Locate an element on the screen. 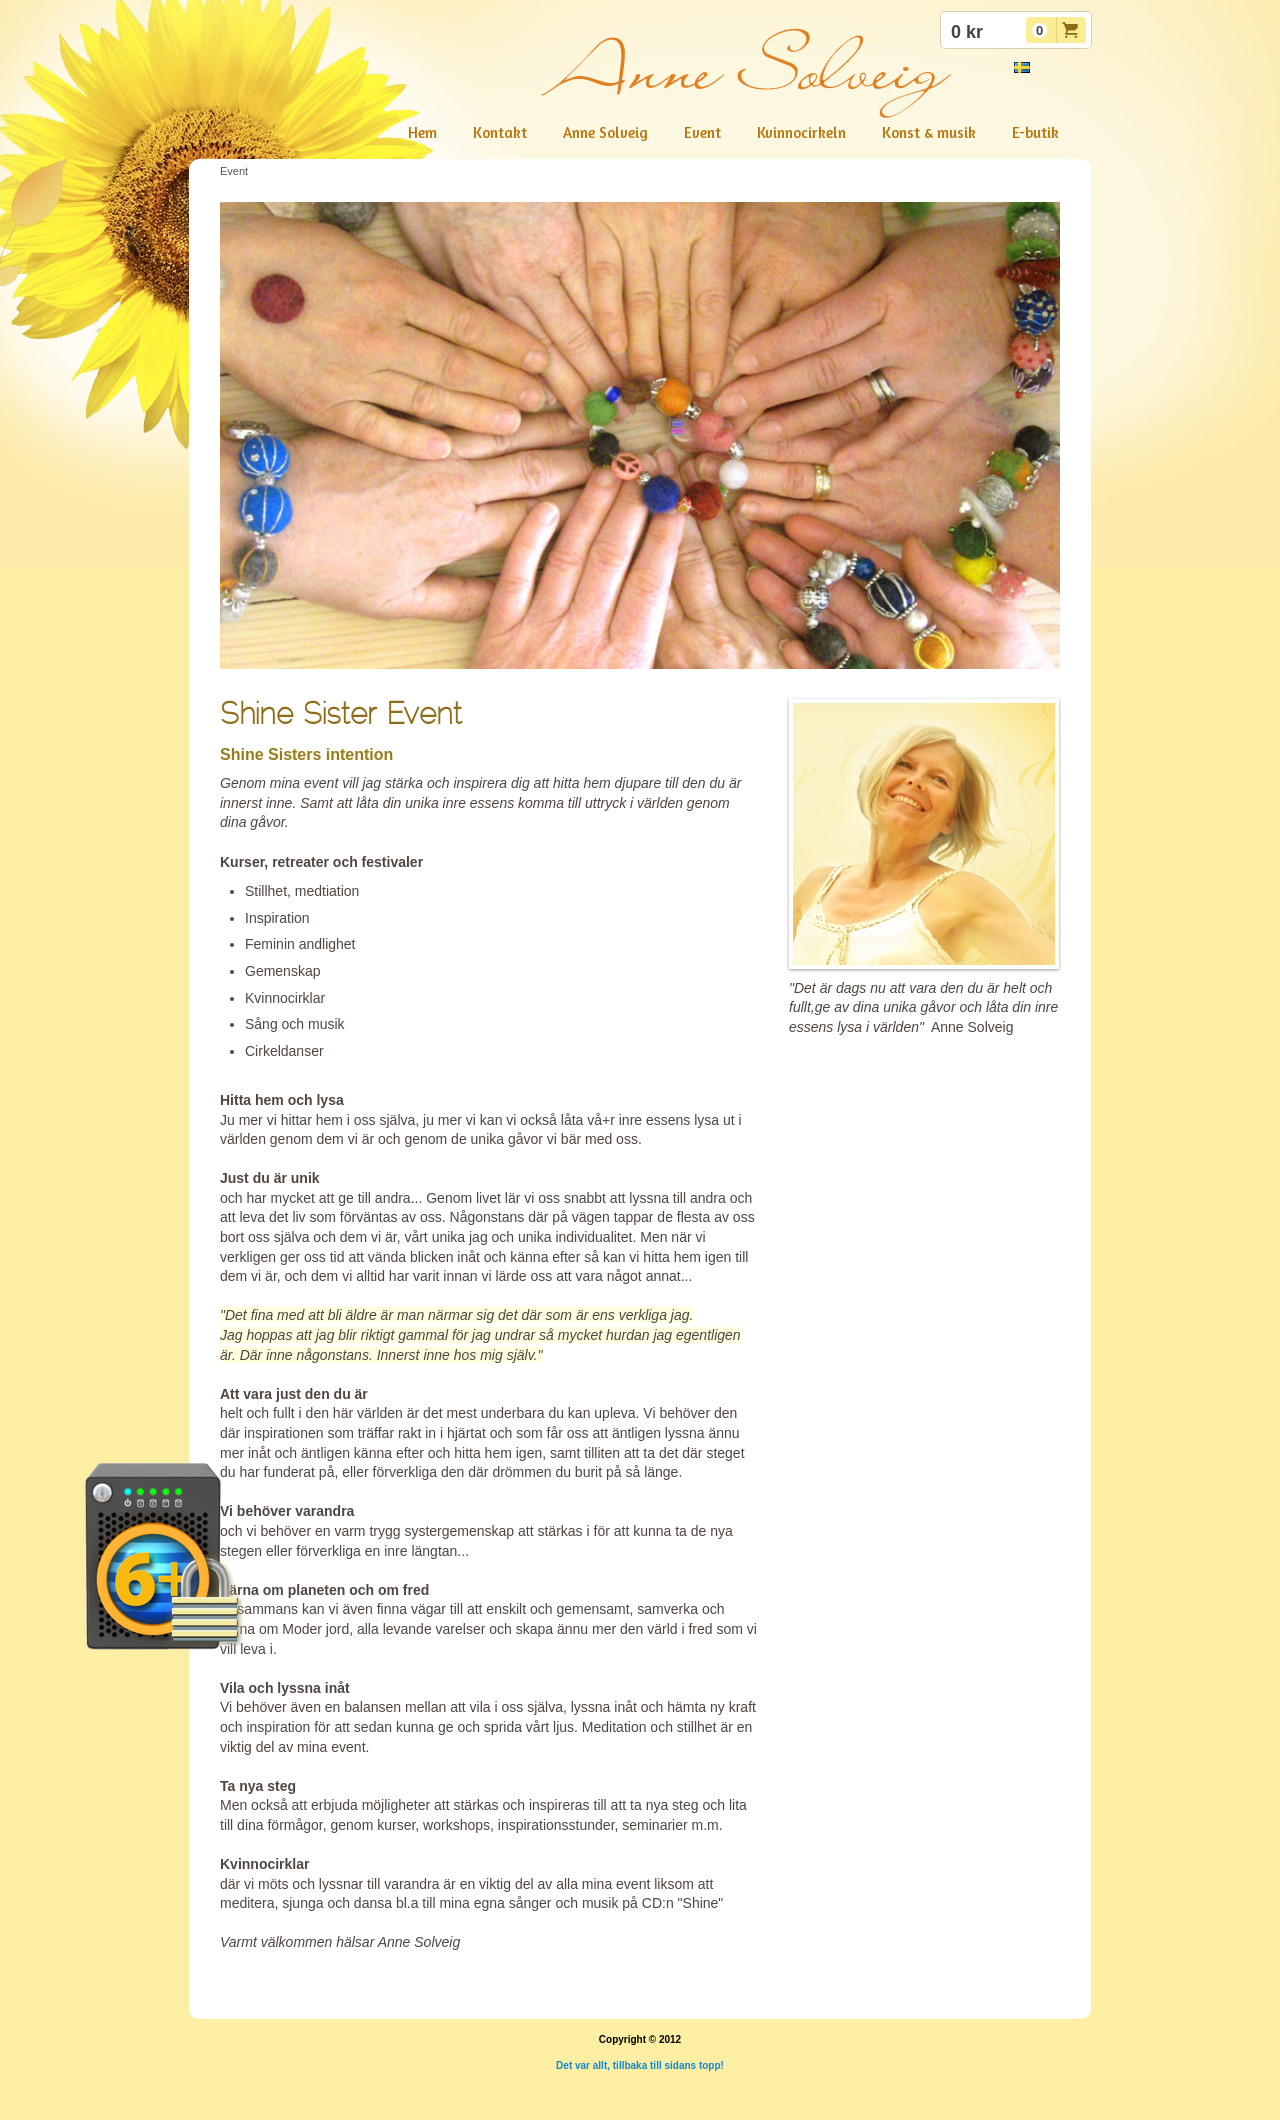 This screenshot has height=2120, width=1280. locked RAID 6+ storage array is located at coordinates (153, 1556).